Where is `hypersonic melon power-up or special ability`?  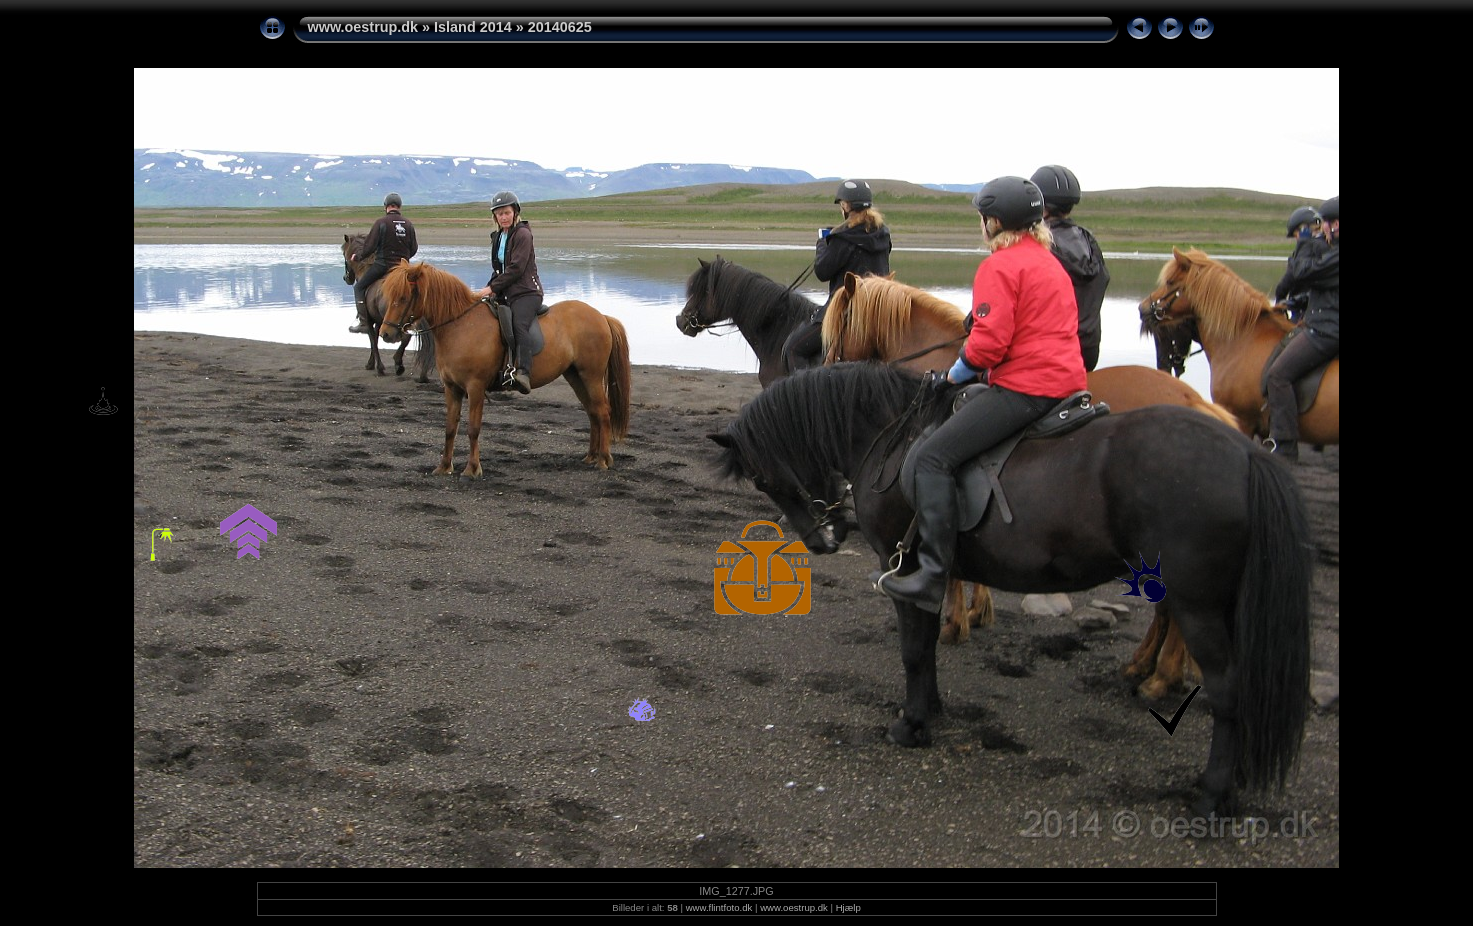
hypersonic melon power-up or special ability is located at coordinates (1140, 576).